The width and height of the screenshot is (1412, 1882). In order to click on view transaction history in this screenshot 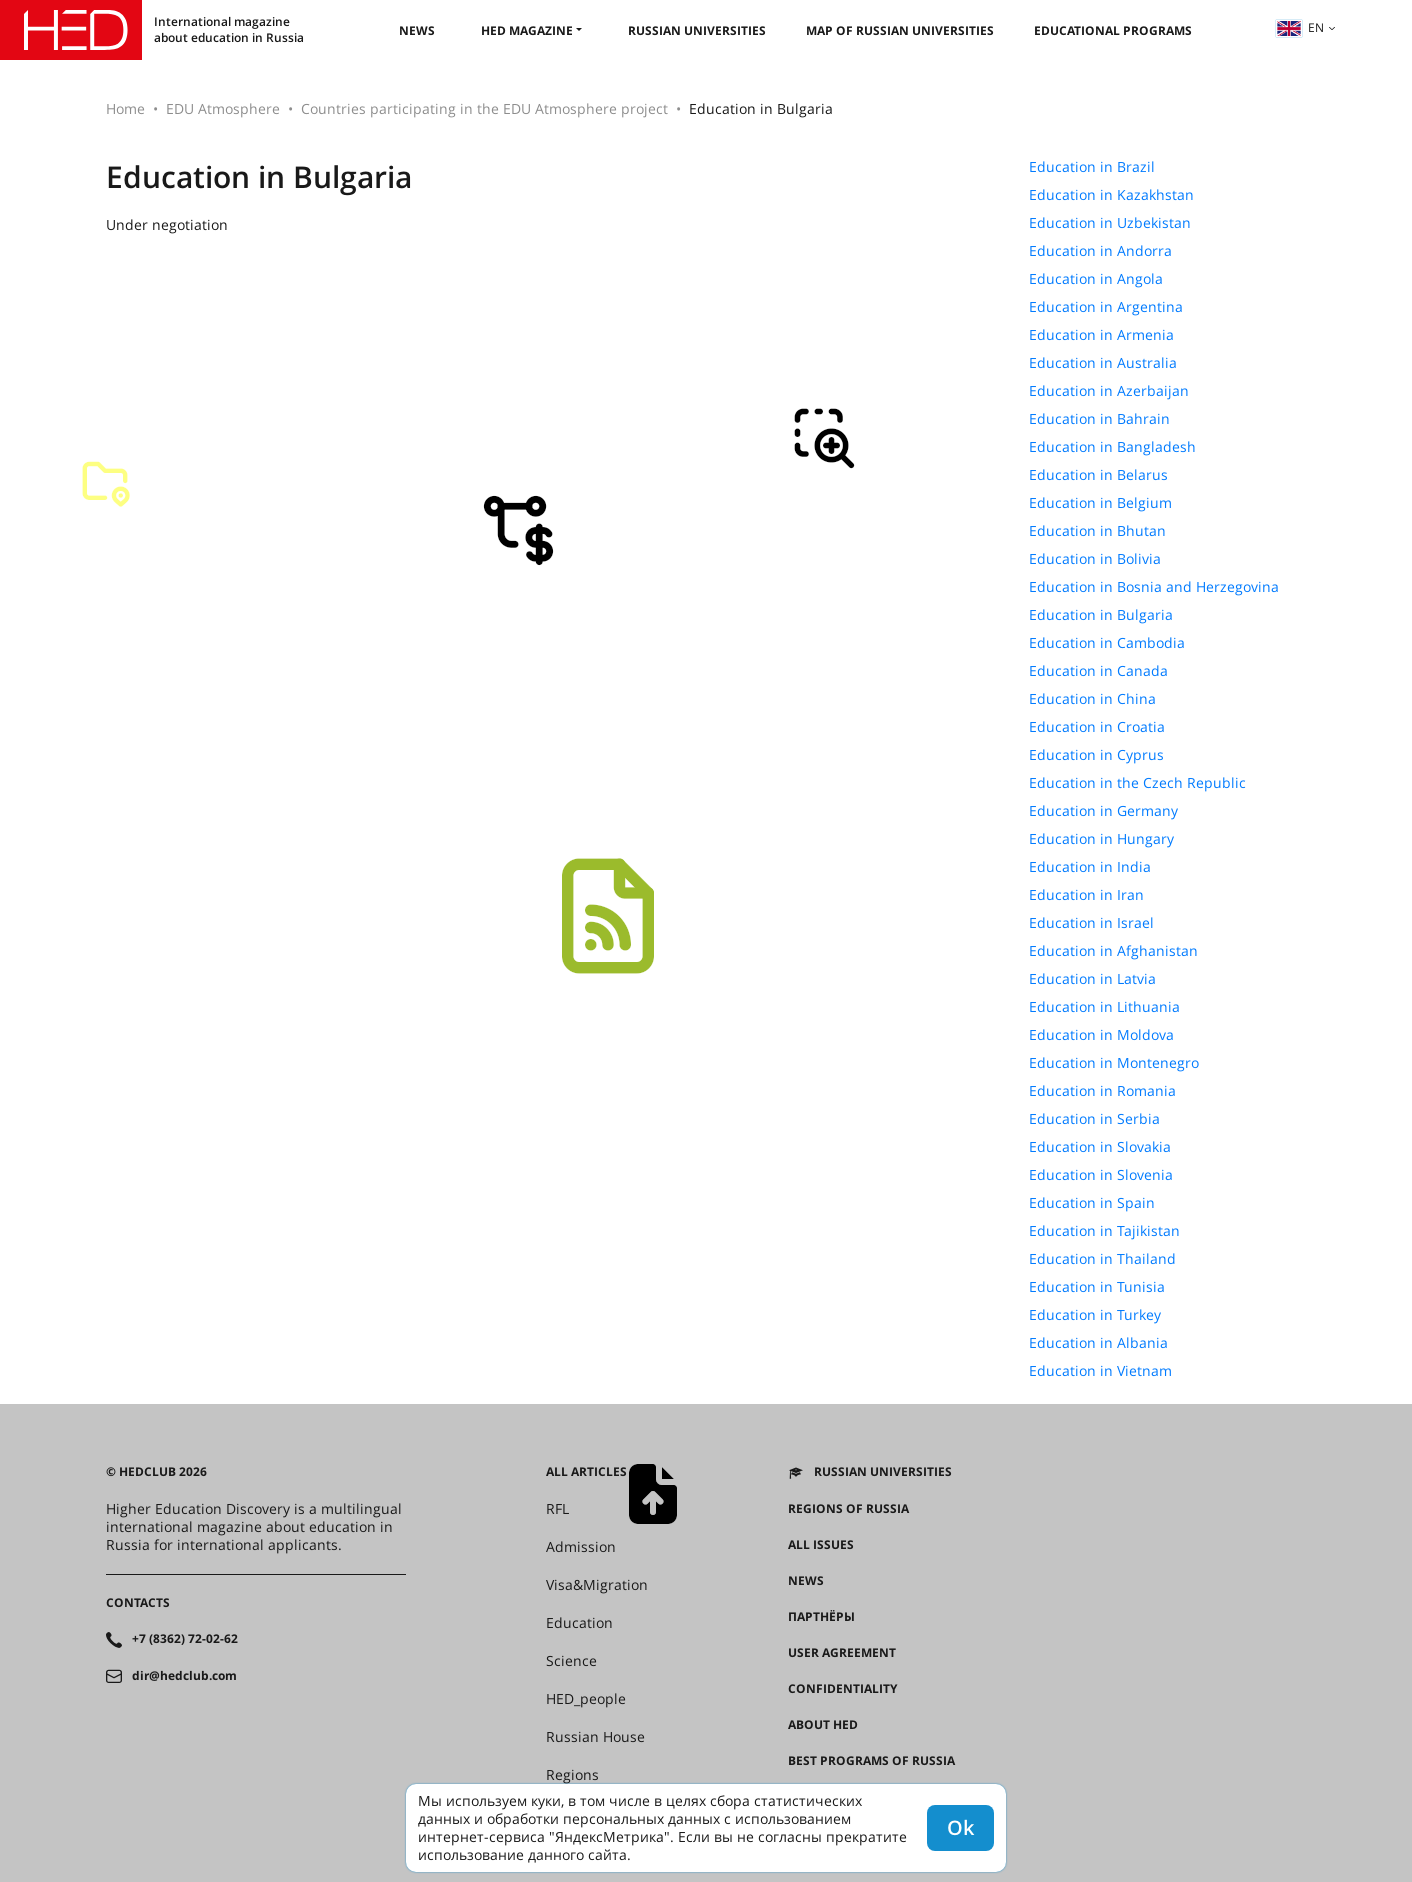, I will do `click(518, 530)`.